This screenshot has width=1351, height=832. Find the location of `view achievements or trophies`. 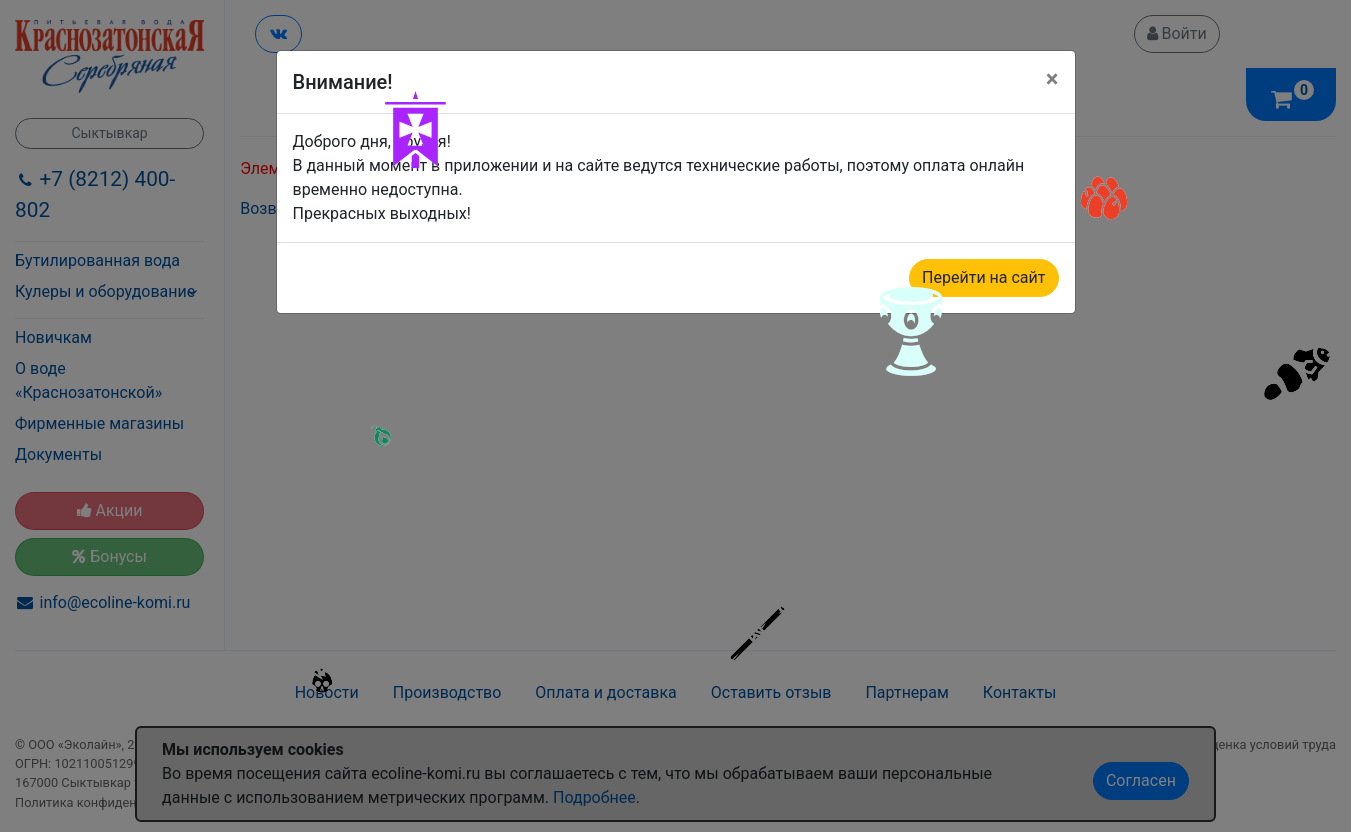

view achievements or trophies is located at coordinates (910, 332).